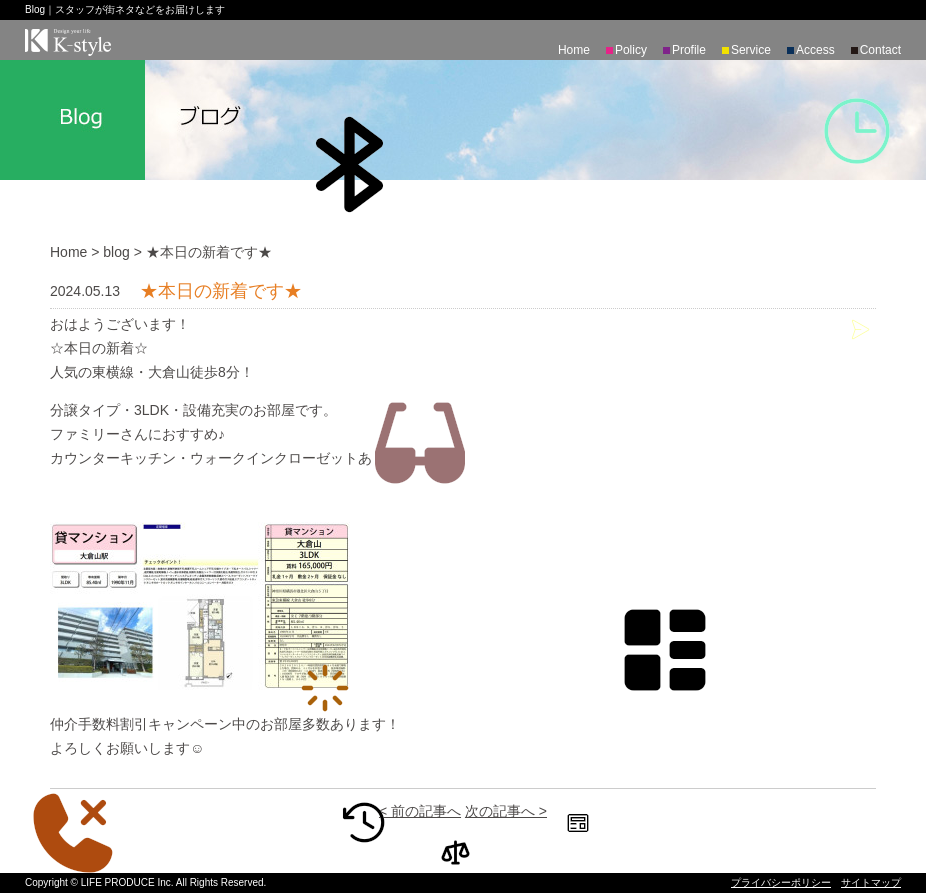 The height and width of the screenshot is (893, 926). Describe the element at coordinates (74, 831) in the screenshot. I see `end or decline a phone call` at that location.